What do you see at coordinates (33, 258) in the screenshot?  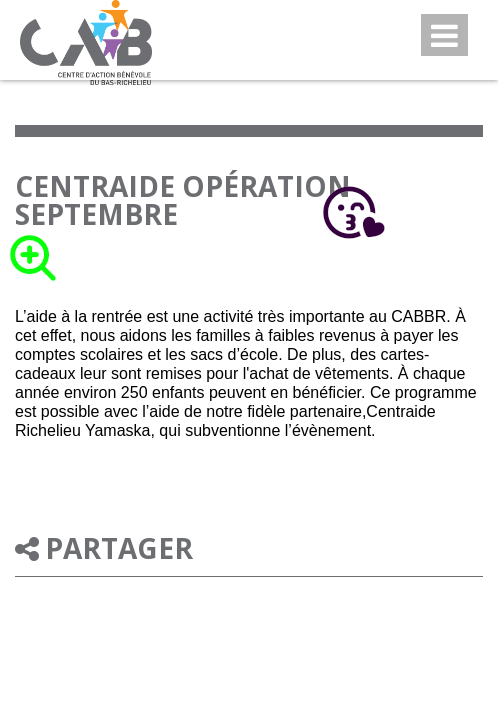 I see `zoom in on content` at bounding box center [33, 258].